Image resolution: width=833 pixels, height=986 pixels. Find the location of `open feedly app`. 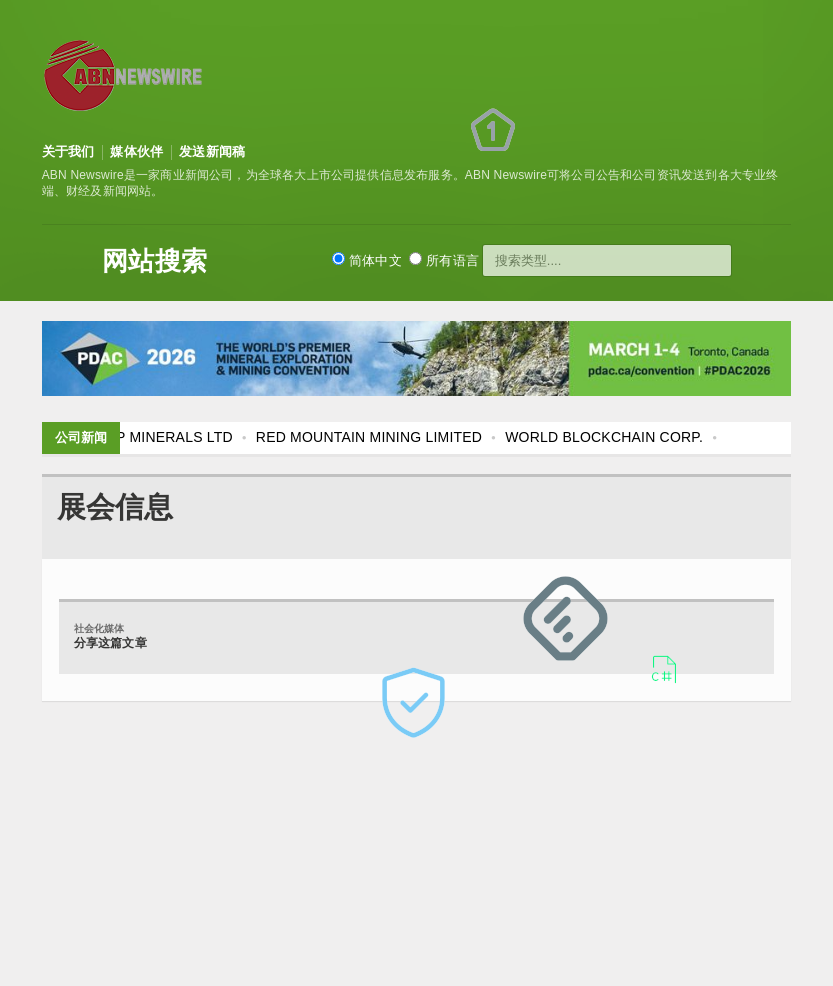

open feedly app is located at coordinates (565, 618).